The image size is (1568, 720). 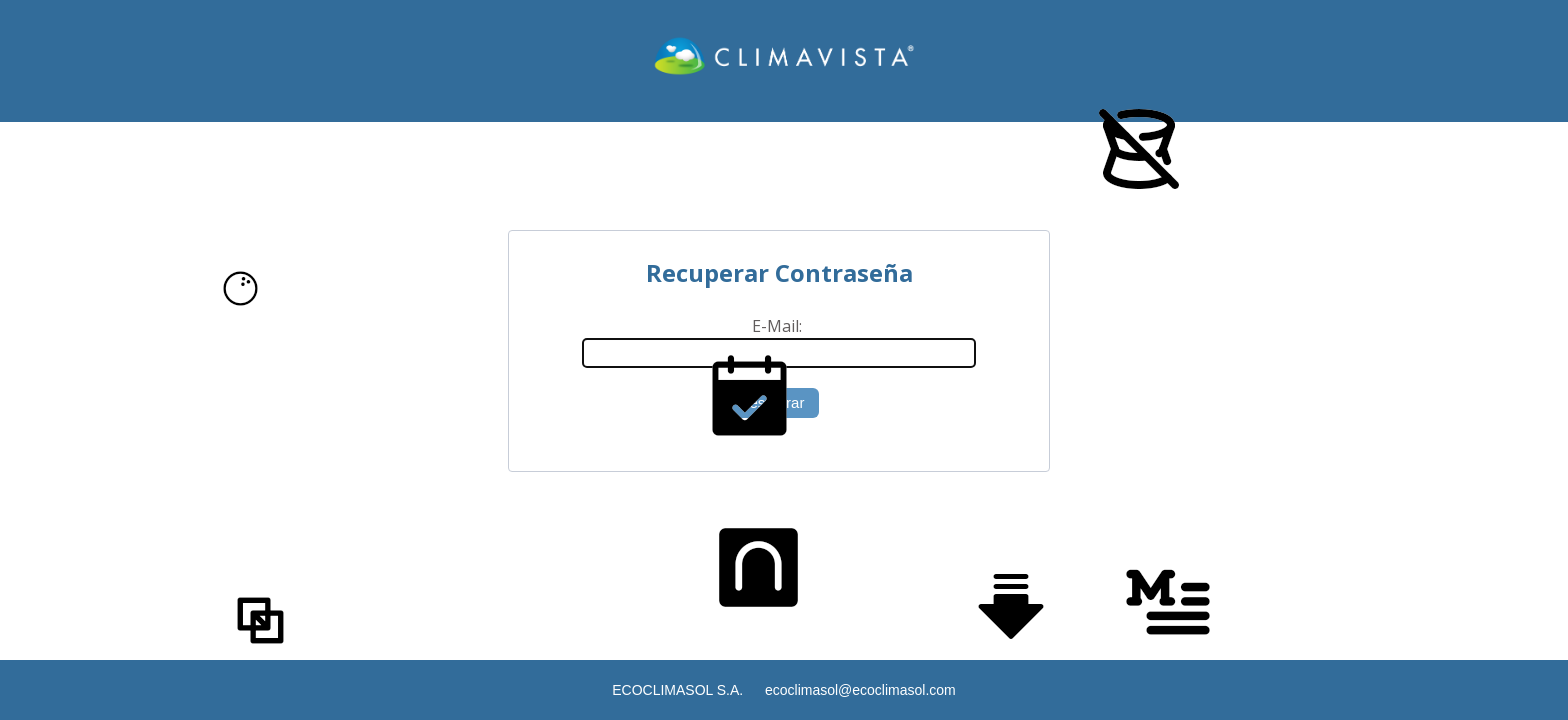 I want to click on read article on medium, so click(x=1168, y=600).